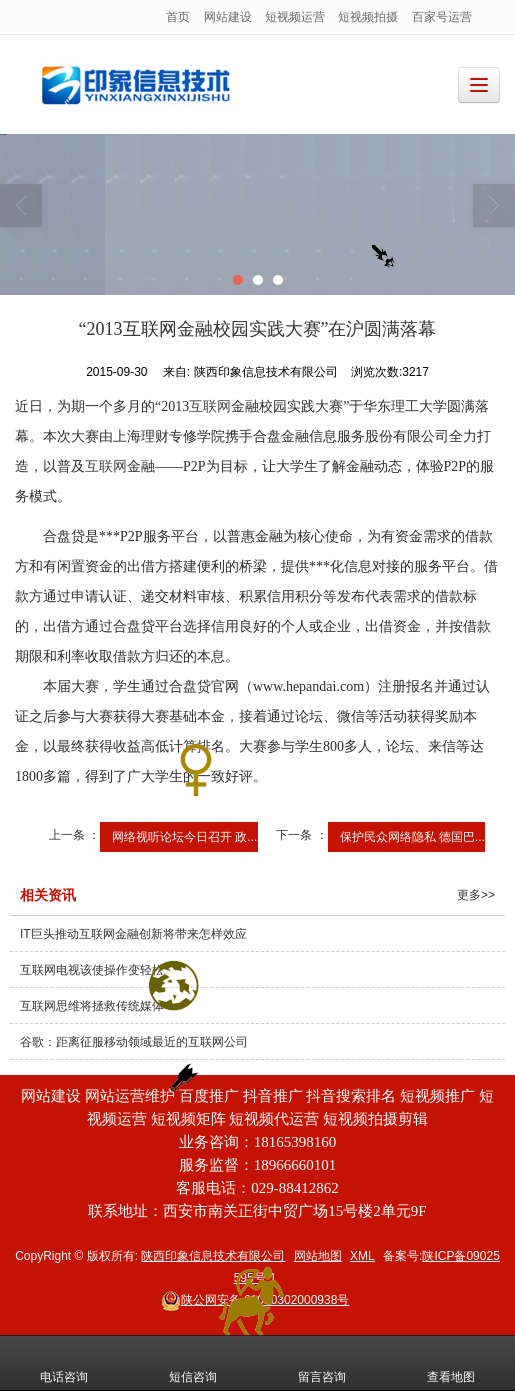 Image resolution: width=515 pixels, height=1391 pixels. What do you see at coordinates (174, 986) in the screenshot?
I see `view world map or global overview` at bounding box center [174, 986].